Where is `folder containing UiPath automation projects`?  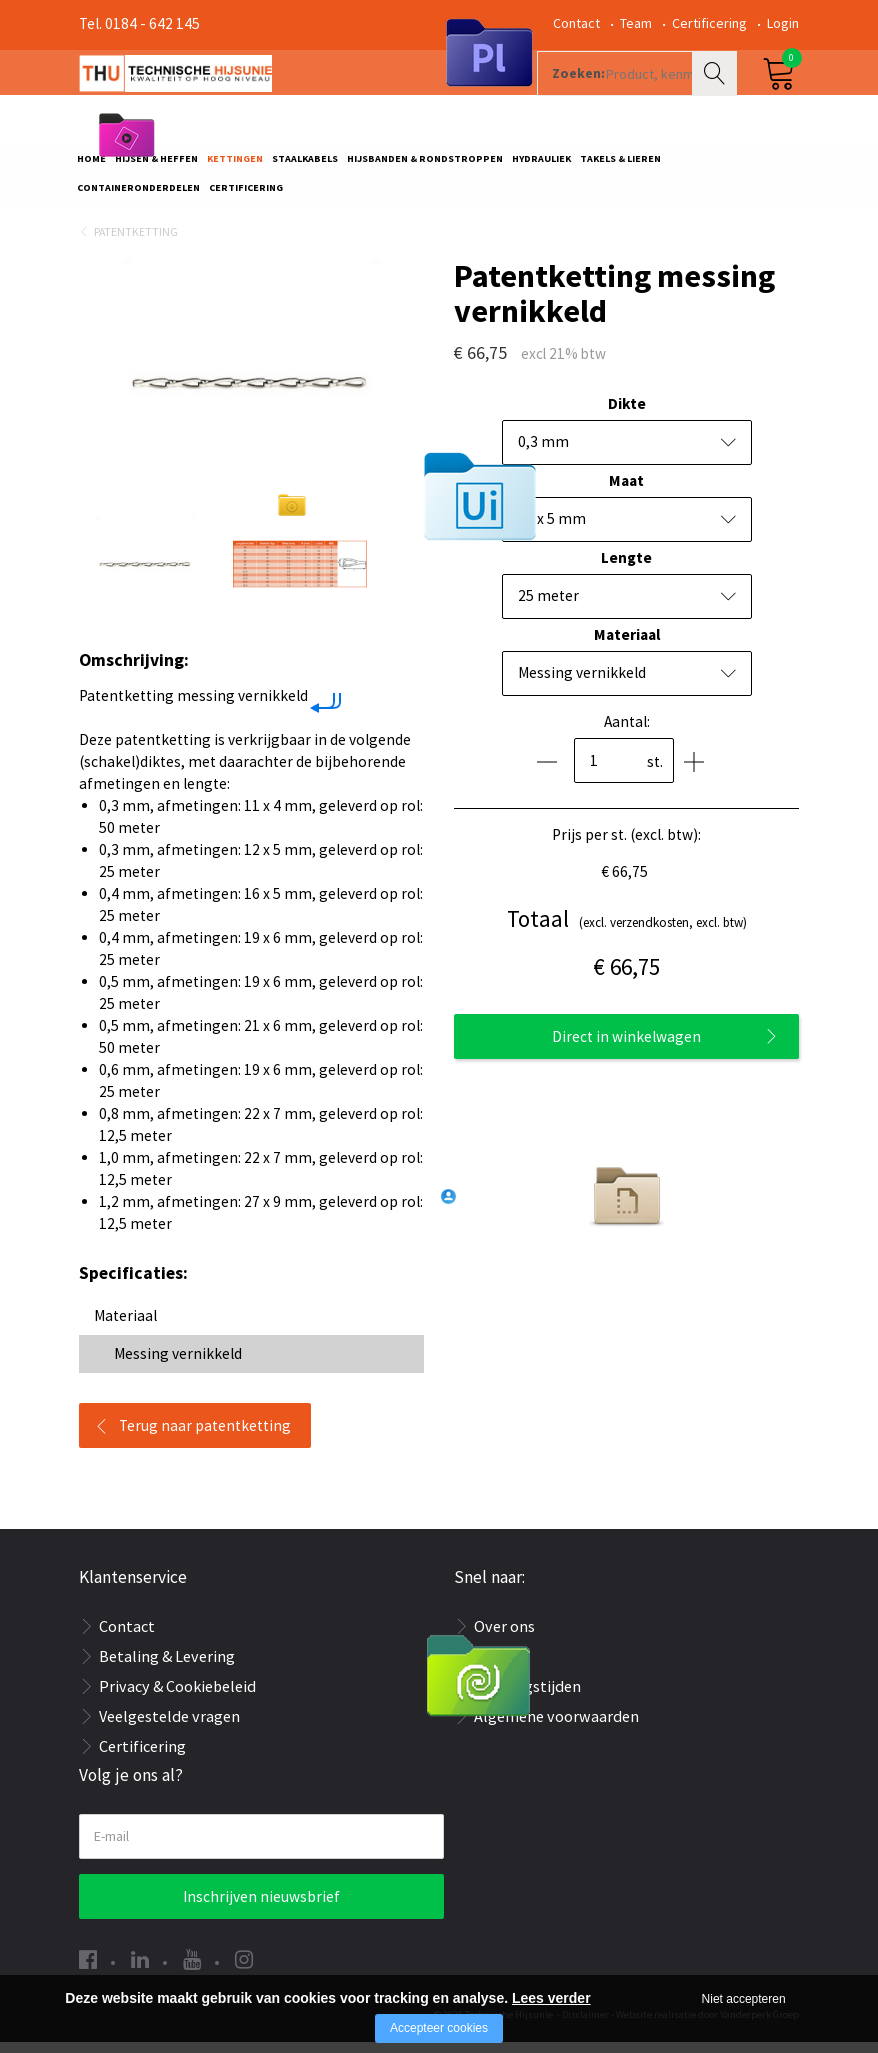
folder containing UiPath automation projects is located at coordinates (479, 499).